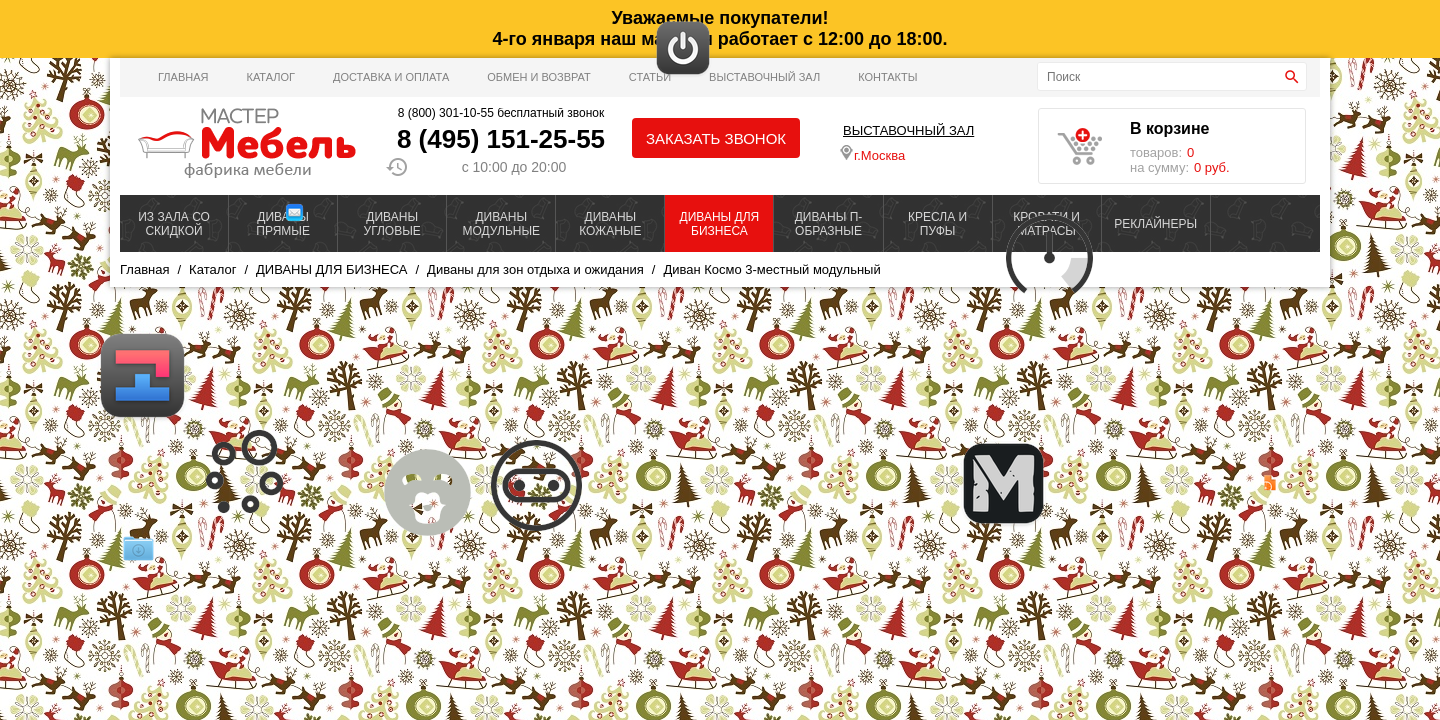 Image resolution: width=1440 pixels, height=720 pixels. What do you see at coordinates (1049, 252) in the screenshot?
I see `view system performance metrics` at bounding box center [1049, 252].